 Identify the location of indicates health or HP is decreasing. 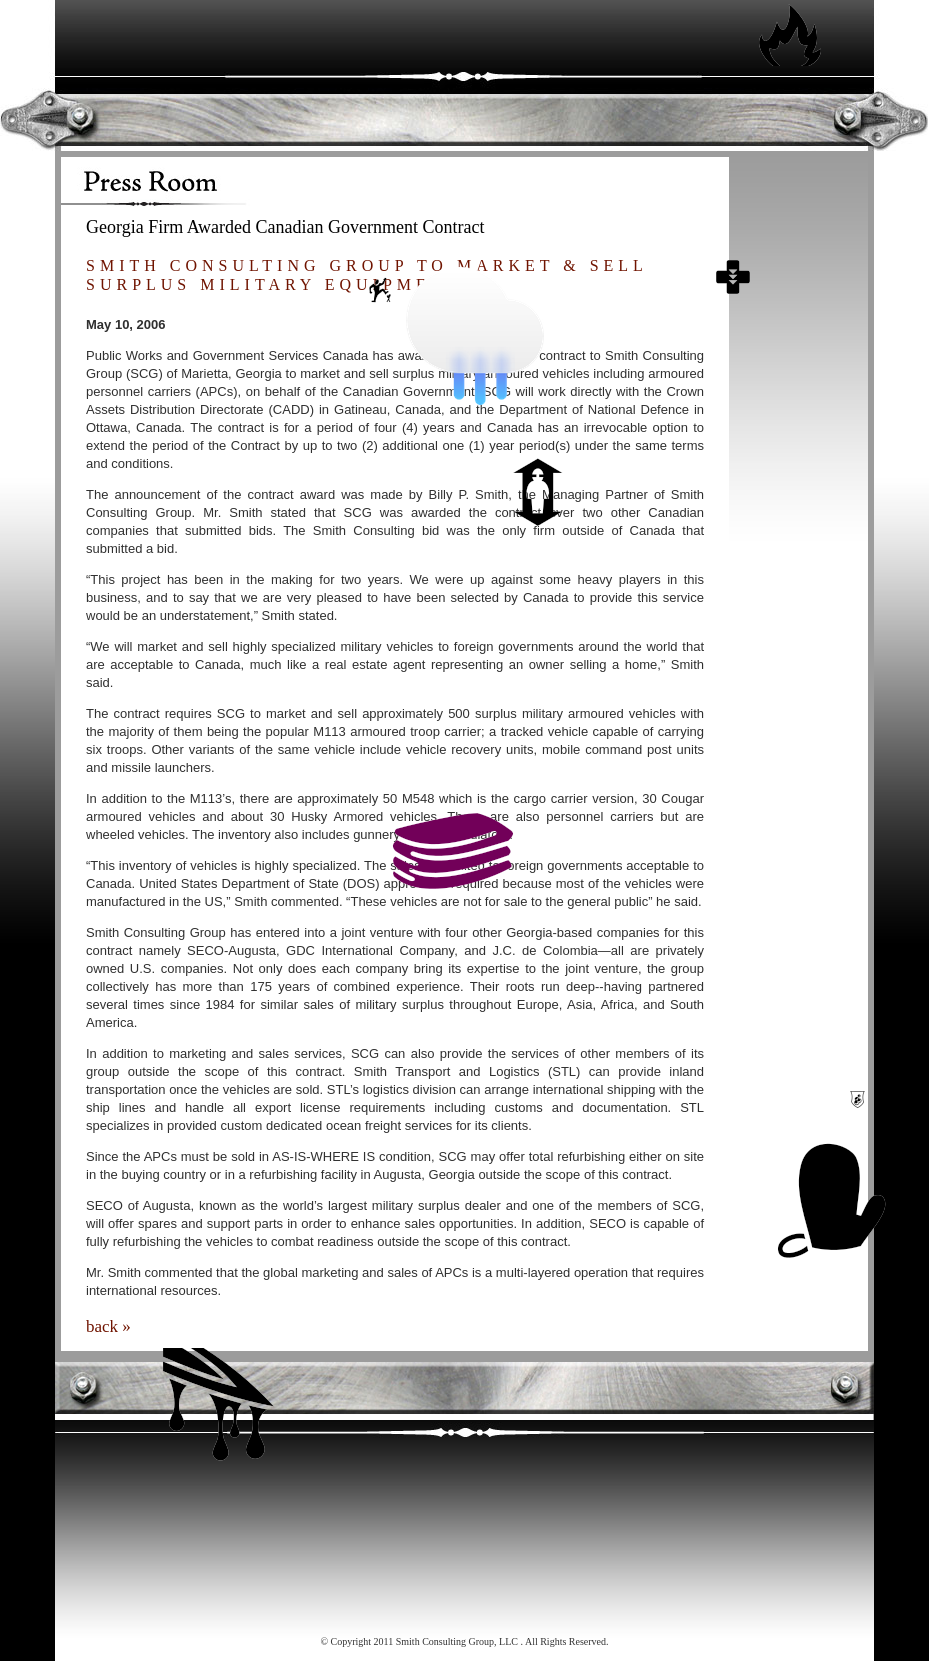
(733, 277).